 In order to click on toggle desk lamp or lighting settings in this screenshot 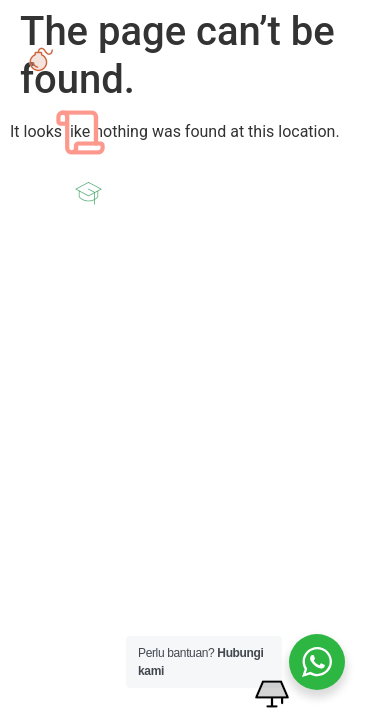, I will do `click(272, 694)`.